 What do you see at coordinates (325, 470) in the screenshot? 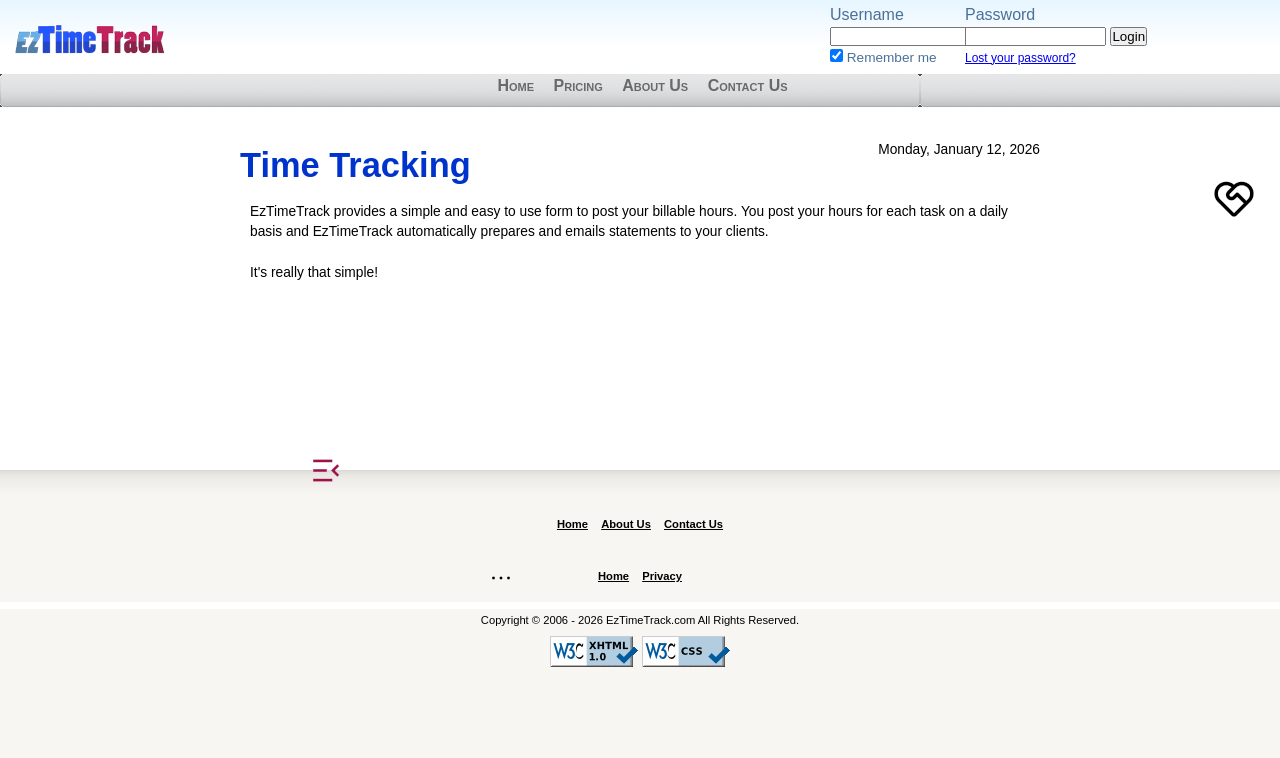
I see `collapse sidebar or navigation panel` at bounding box center [325, 470].